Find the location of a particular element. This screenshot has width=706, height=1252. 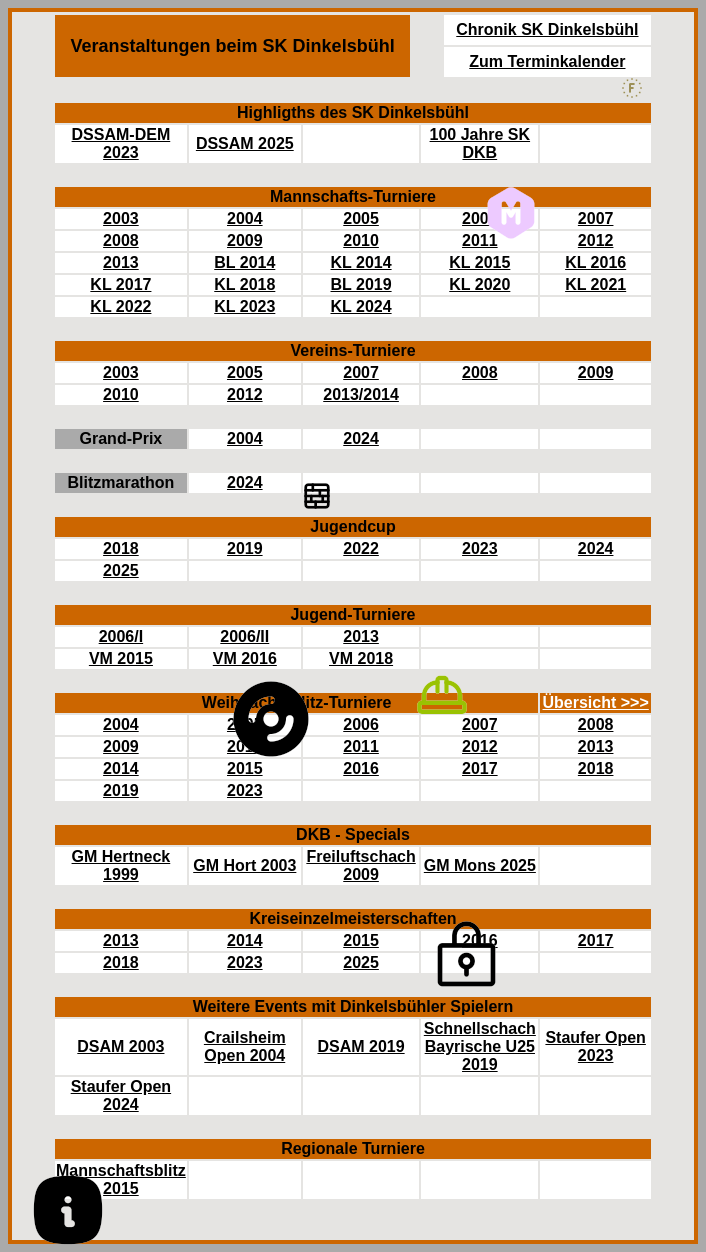

view wall or barrier settings is located at coordinates (317, 496).